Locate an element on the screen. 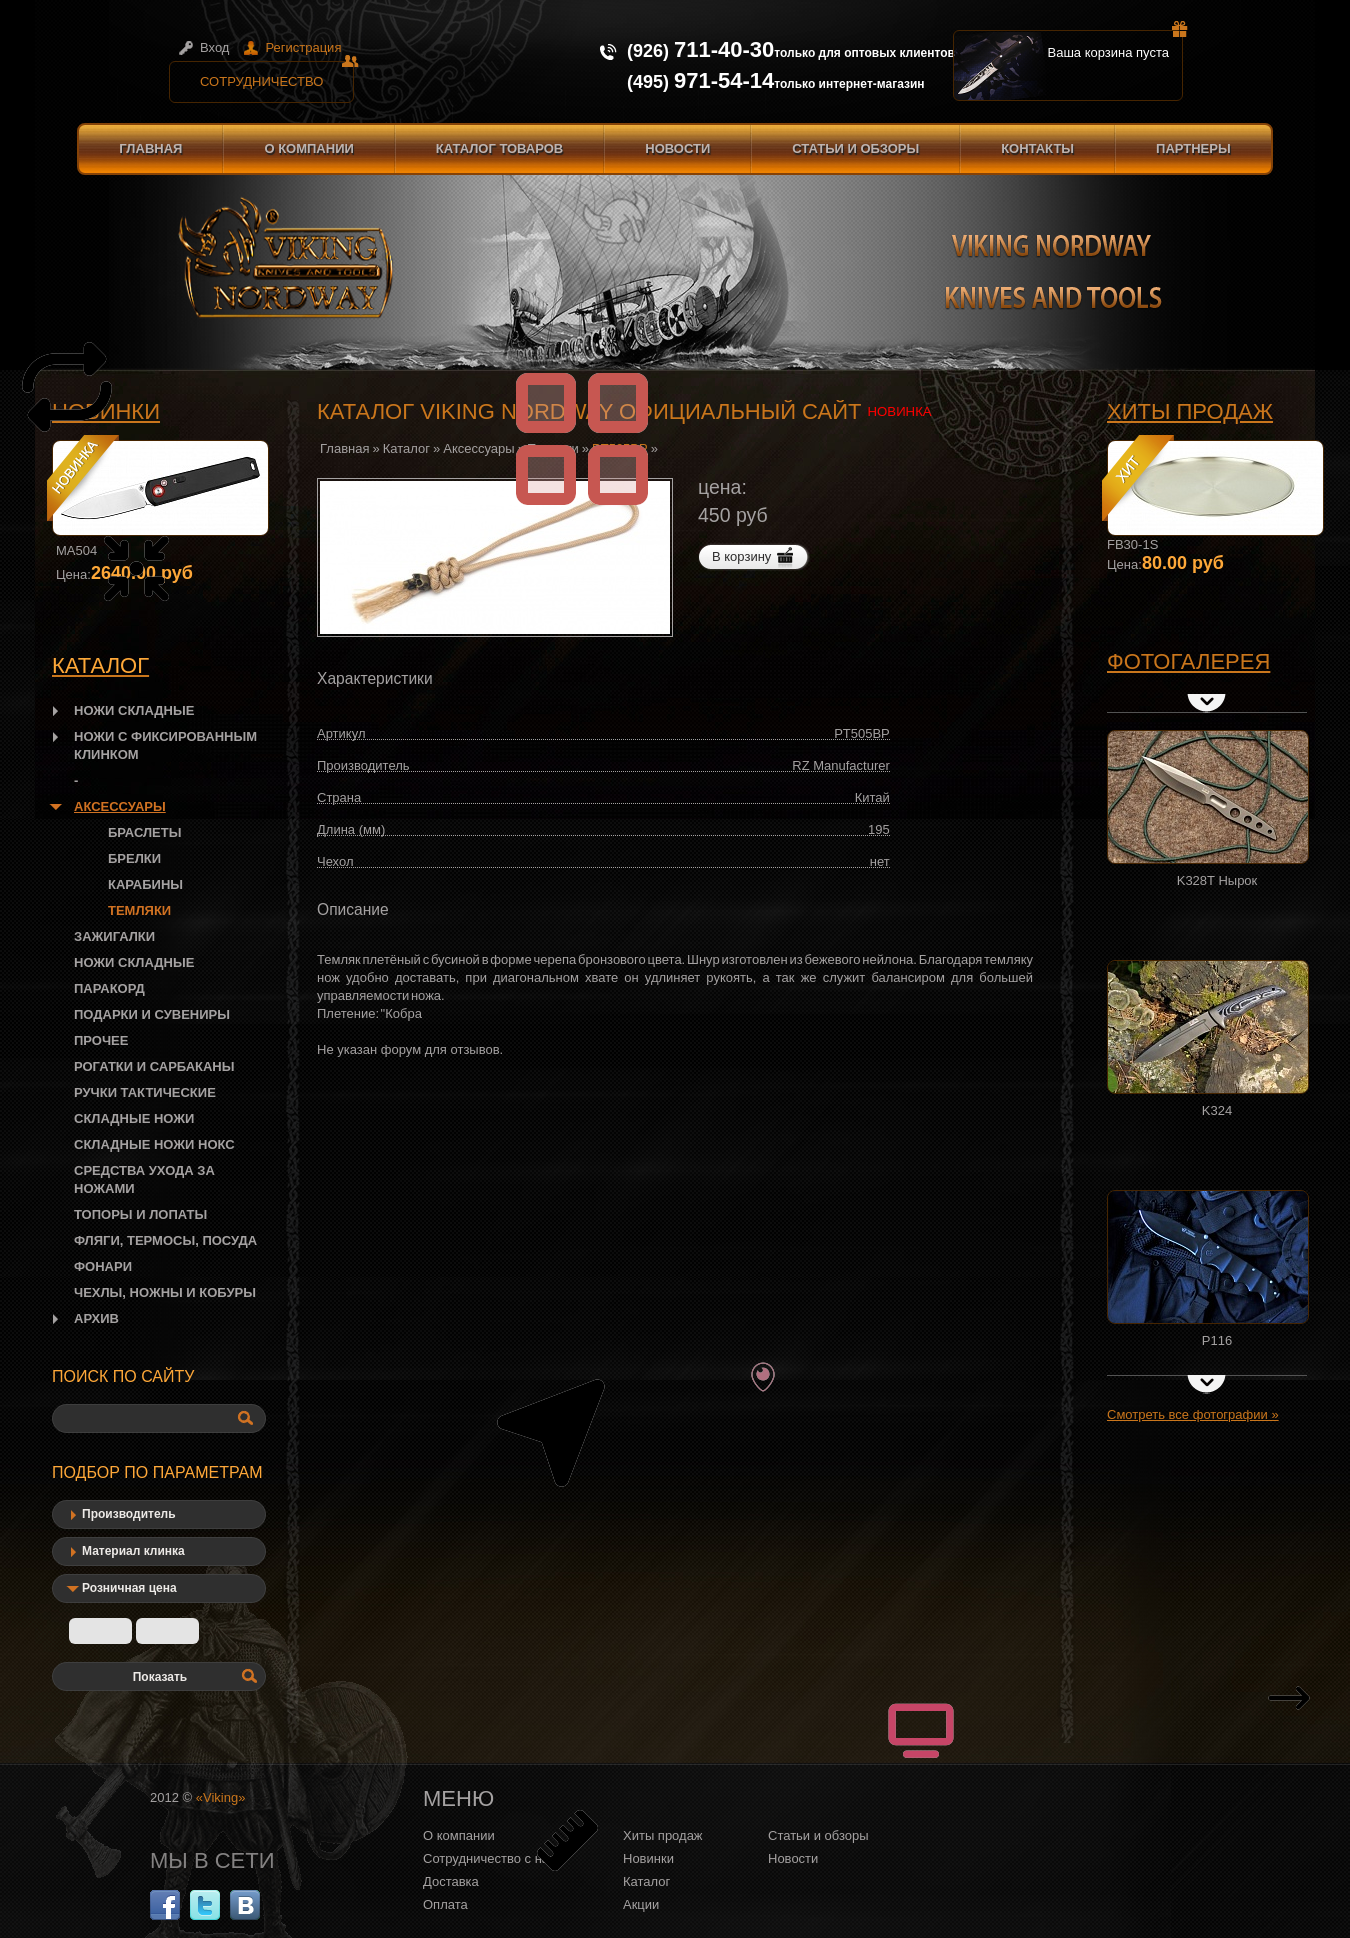 The image size is (1350, 1938). navigate to your current location is located at coordinates (554, 1429).